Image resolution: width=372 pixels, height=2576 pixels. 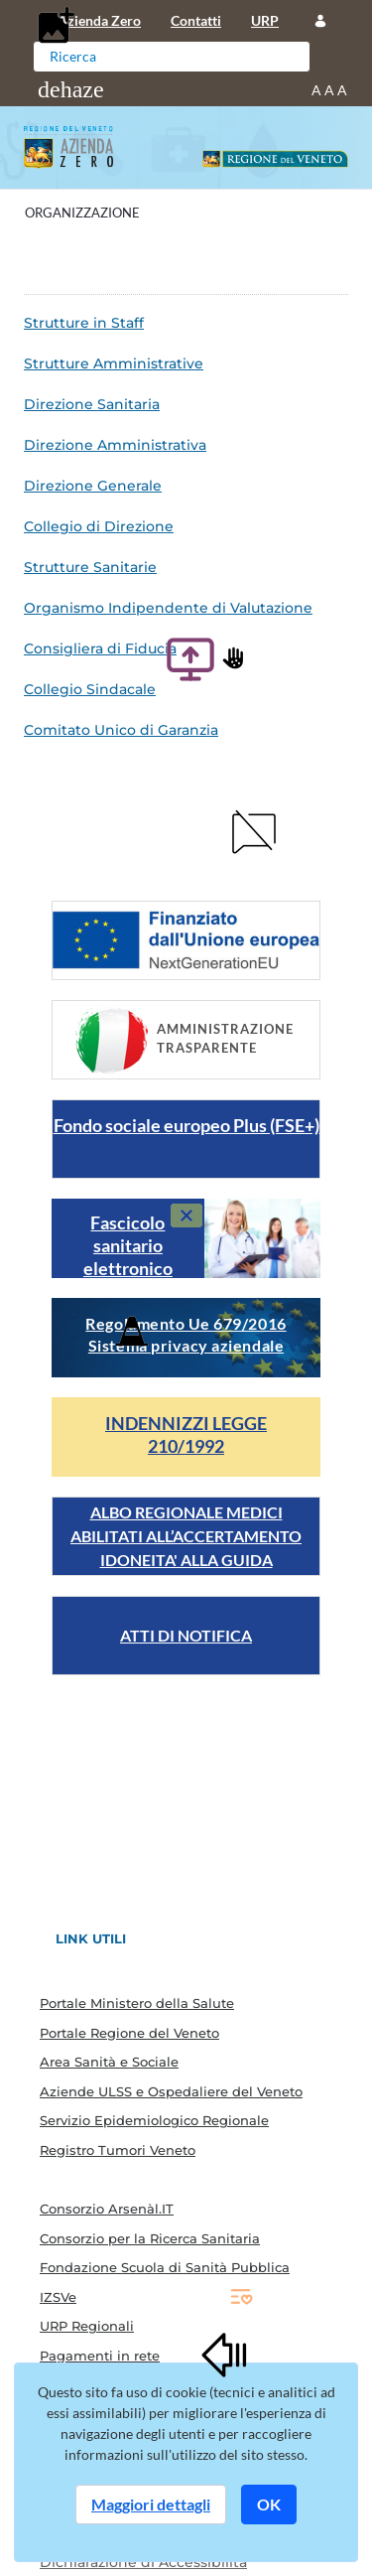 I want to click on view your favorites list, so click(x=240, y=2296).